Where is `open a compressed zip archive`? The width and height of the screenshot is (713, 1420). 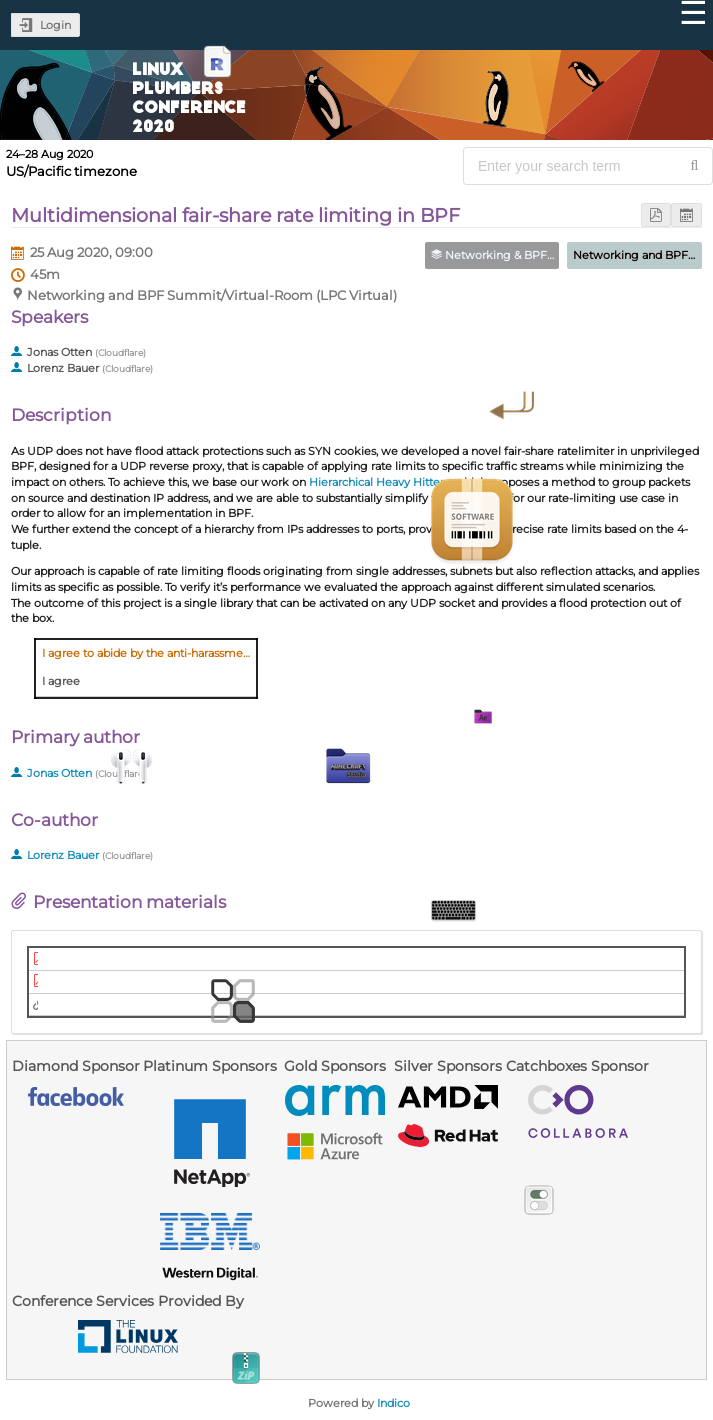 open a compressed zip archive is located at coordinates (246, 1368).